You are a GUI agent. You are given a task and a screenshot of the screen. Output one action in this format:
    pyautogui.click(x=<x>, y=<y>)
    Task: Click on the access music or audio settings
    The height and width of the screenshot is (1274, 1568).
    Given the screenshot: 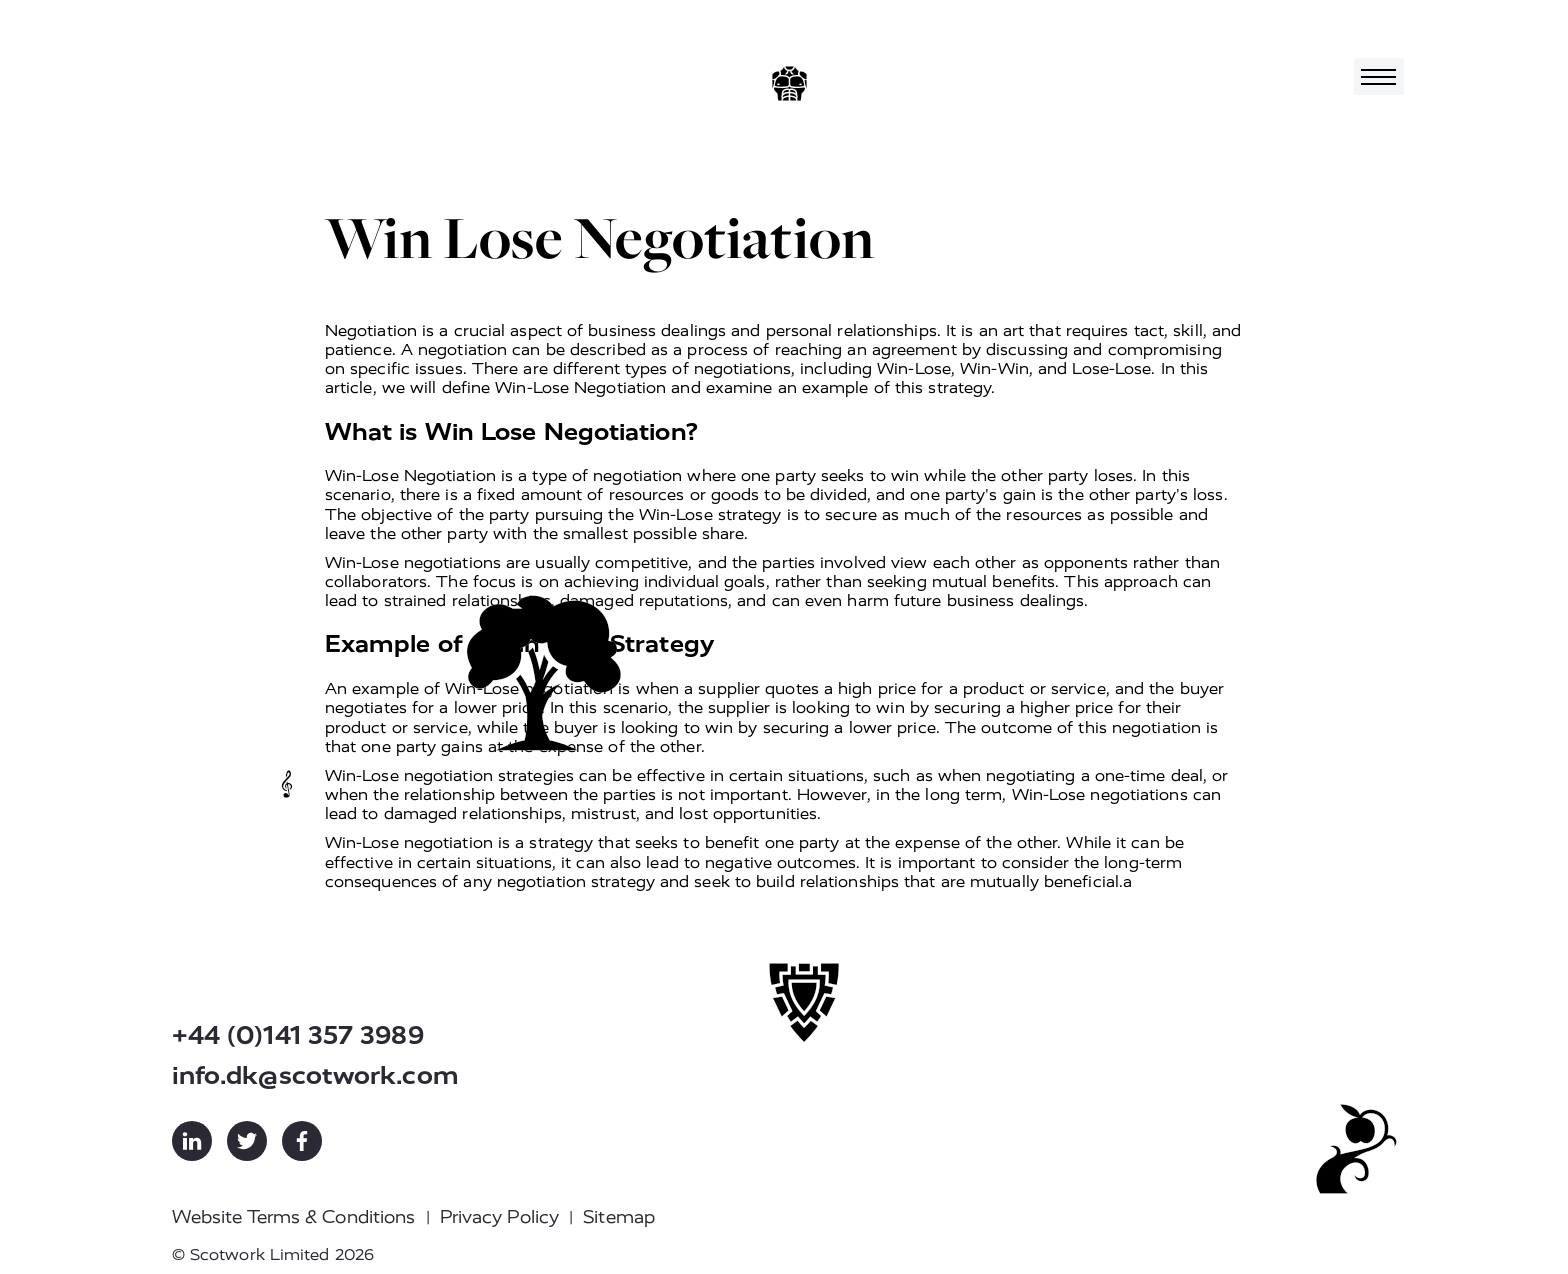 What is the action you would take?
    pyautogui.click(x=287, y=784)
    